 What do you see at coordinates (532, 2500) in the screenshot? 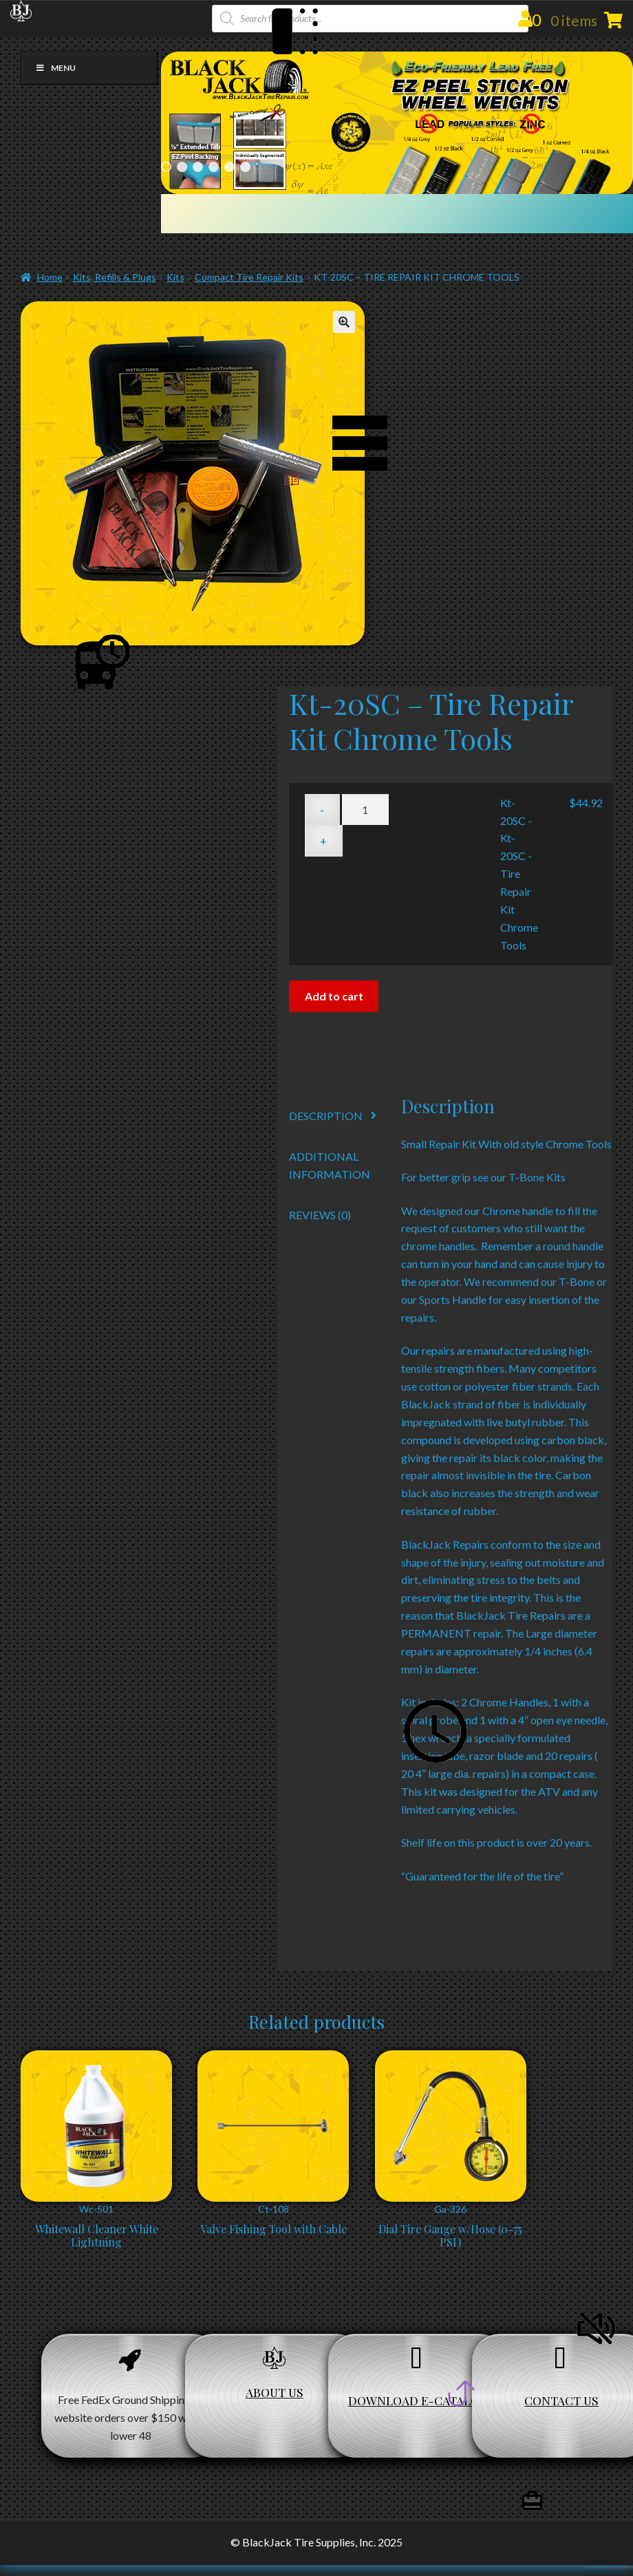
I see `access travel documents or itinerary` at bounding box center [532, 2500].